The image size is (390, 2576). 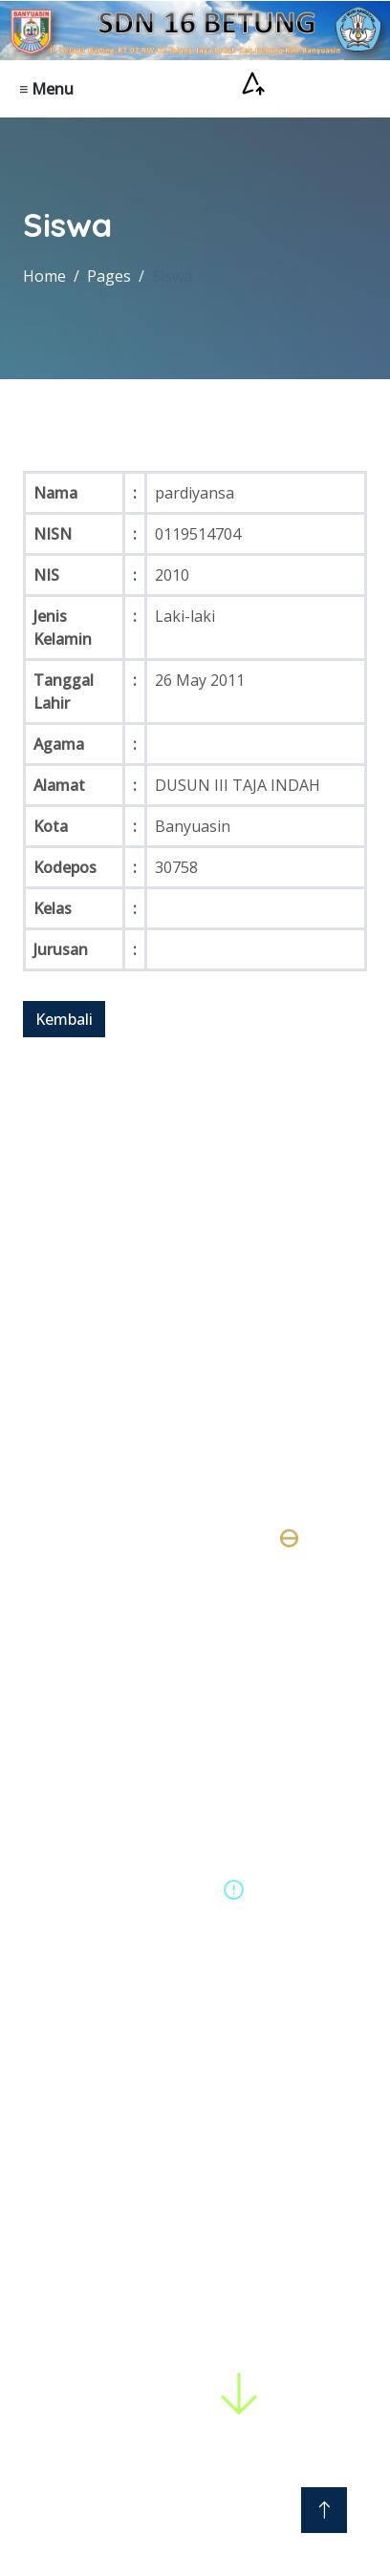 I want to click on navigate upward or move to previous location, so click(x=252, y=83).